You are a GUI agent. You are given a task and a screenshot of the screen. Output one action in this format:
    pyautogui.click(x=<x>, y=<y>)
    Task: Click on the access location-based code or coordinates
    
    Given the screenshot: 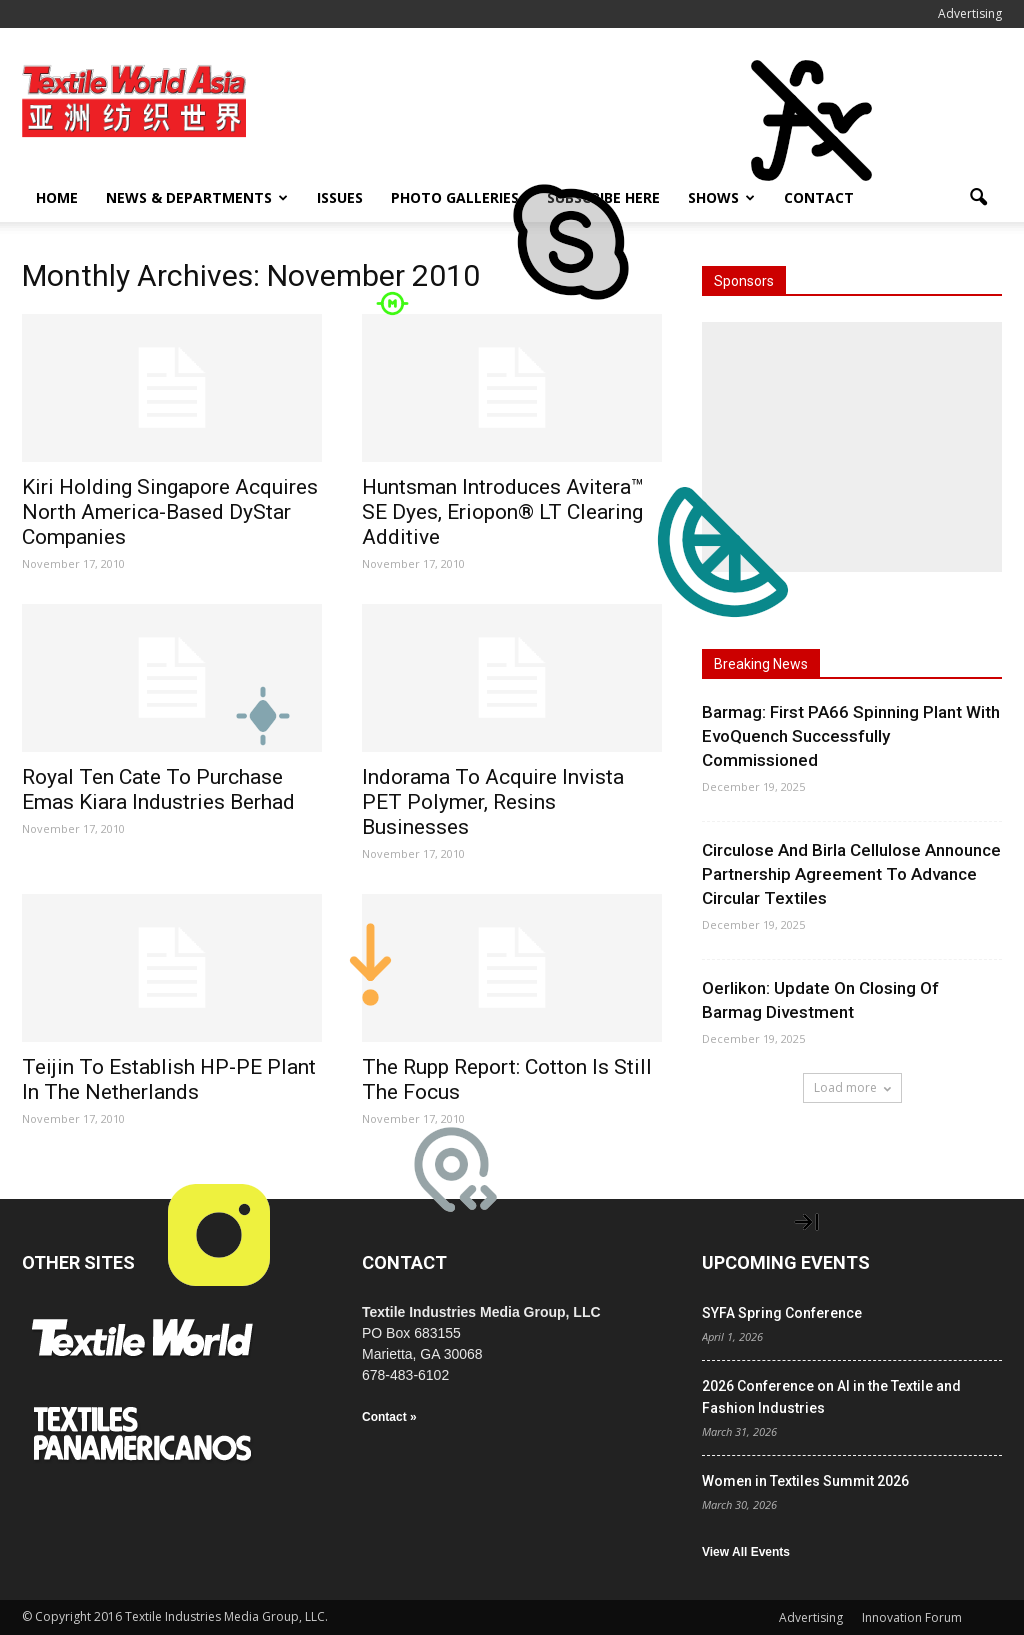 What is the action you would take?
    pyautogui.click(x=451, y=1168)
    